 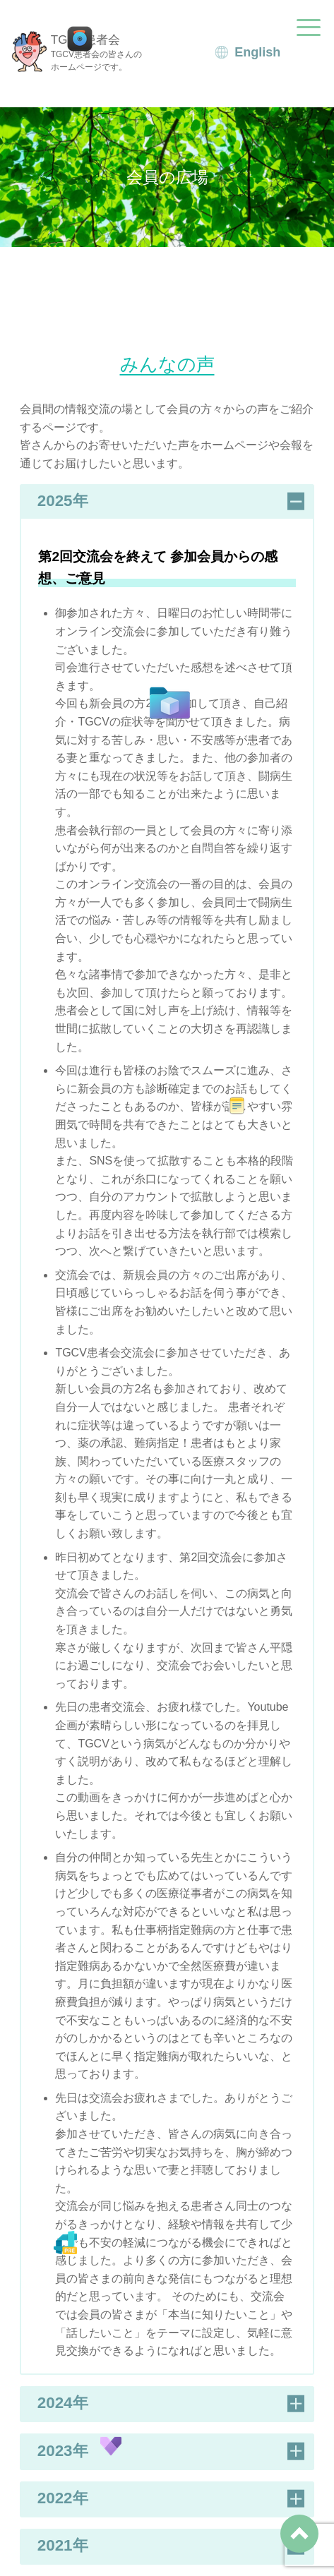 What do you see at coordinates (111, 2446) in the screenshot?
I see `open Microsoft Kaizala service app` at bounding box center [111, 2446].